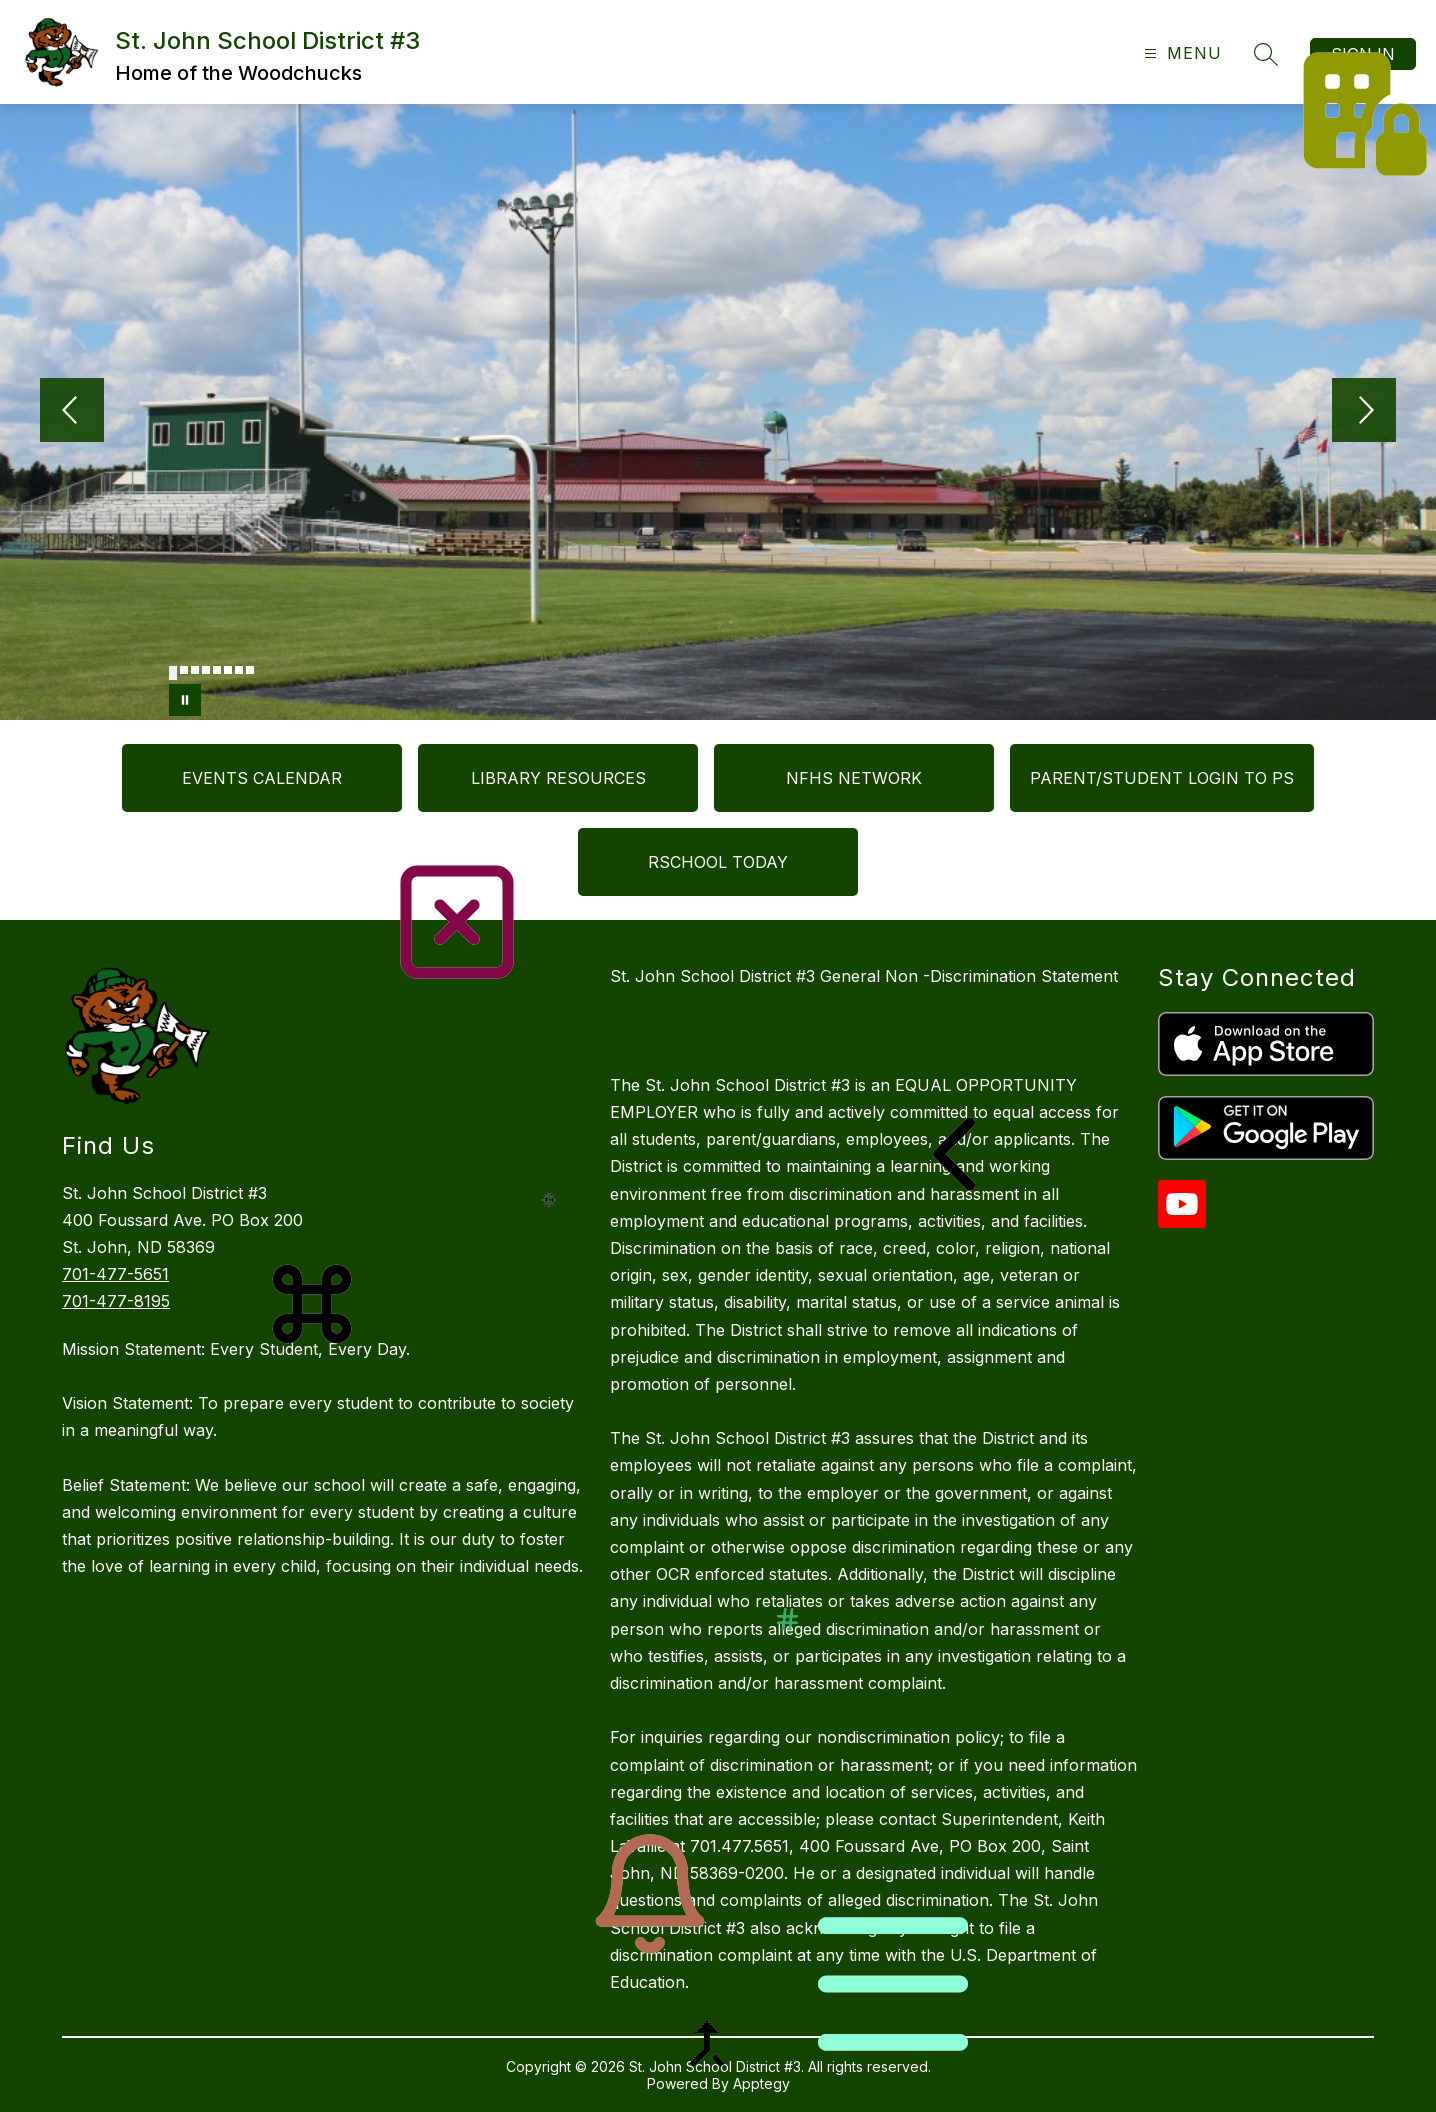 This screenshot has width=1436, height=2112. Describe the element at coordinates (1361, 110) in the screenshot. I see `secure building access control` at that location.